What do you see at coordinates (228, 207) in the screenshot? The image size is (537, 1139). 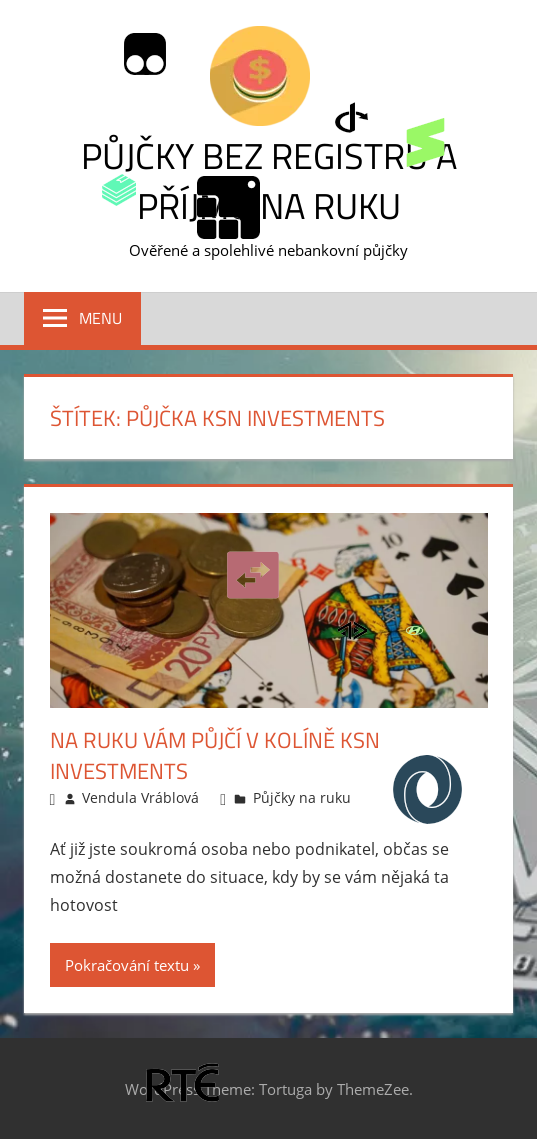 I see `LVGL graphics library logo` at bounding box center [228, 207].